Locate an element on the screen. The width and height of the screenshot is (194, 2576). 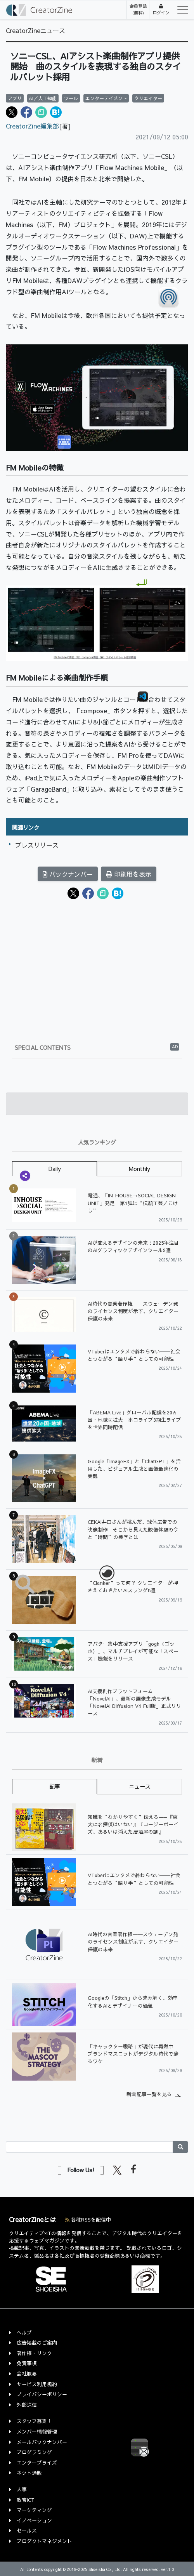
launch budgie desktop environment is located at coordinates (107, 1573).